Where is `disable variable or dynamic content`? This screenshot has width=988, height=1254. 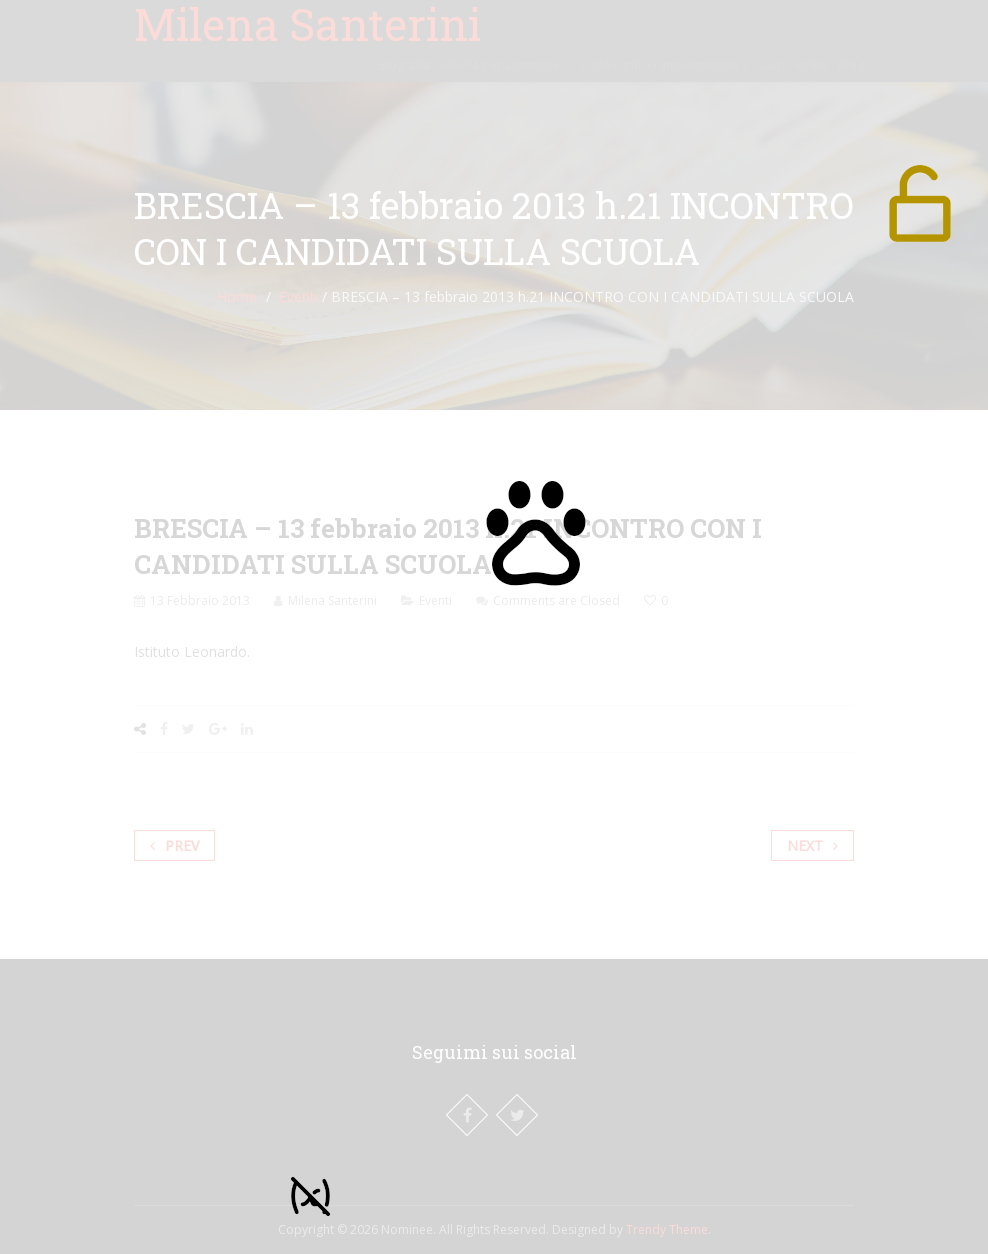 disable variable or dynamic content is located at coordinates (310, 1196).